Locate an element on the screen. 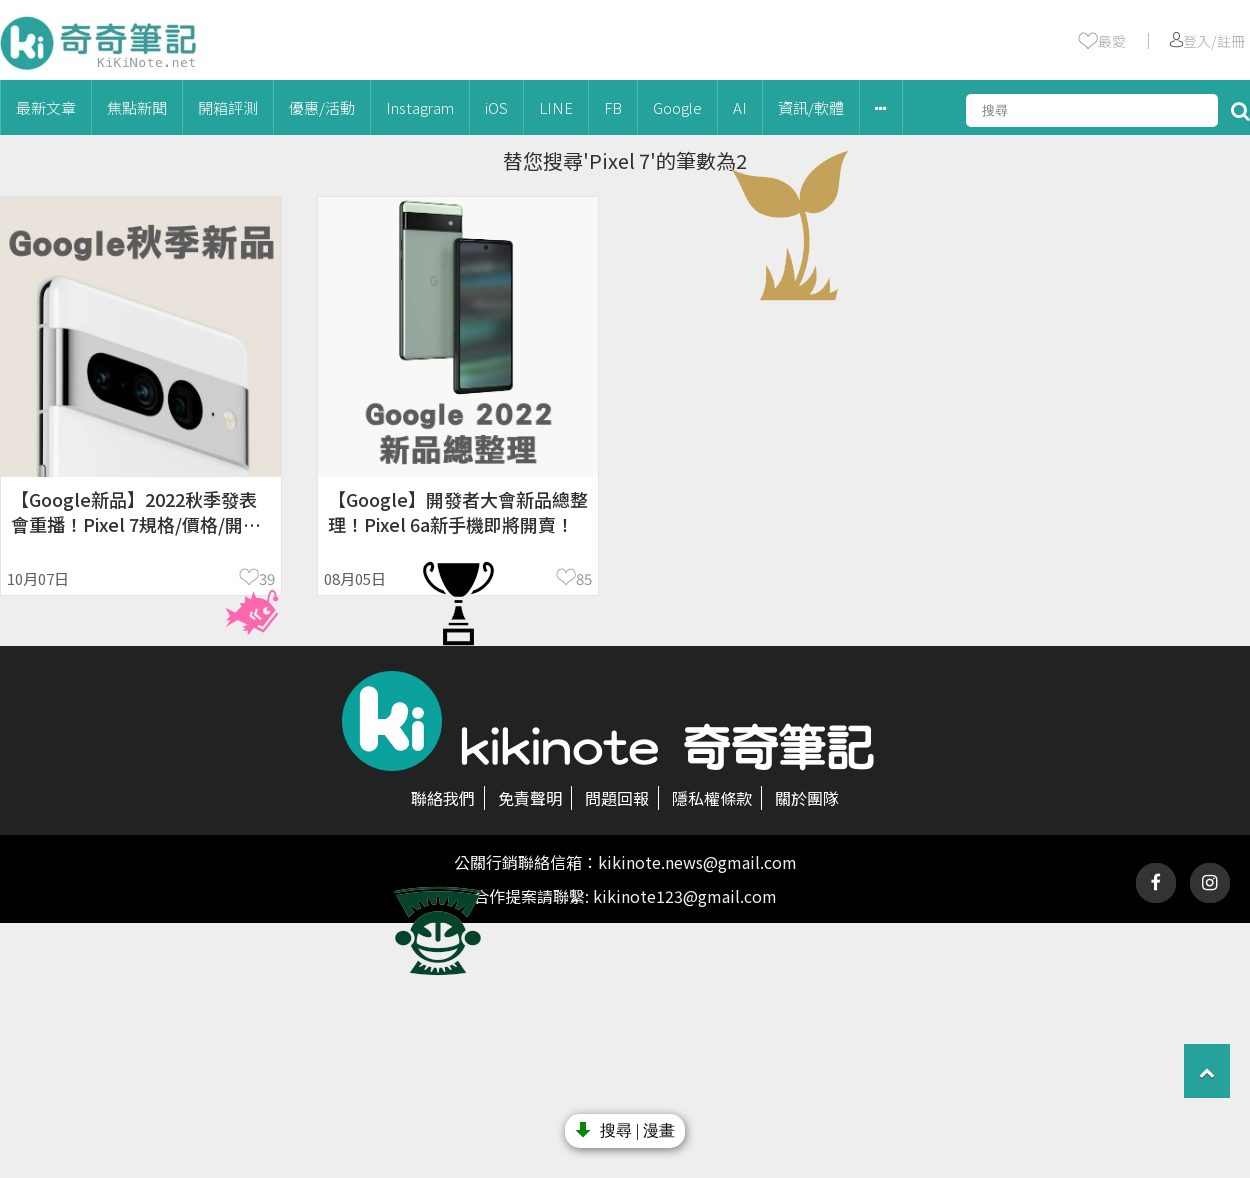 The width and height of the screenshot is (1250, 1178). view achievements or awards is located at coordinates (458, 603).